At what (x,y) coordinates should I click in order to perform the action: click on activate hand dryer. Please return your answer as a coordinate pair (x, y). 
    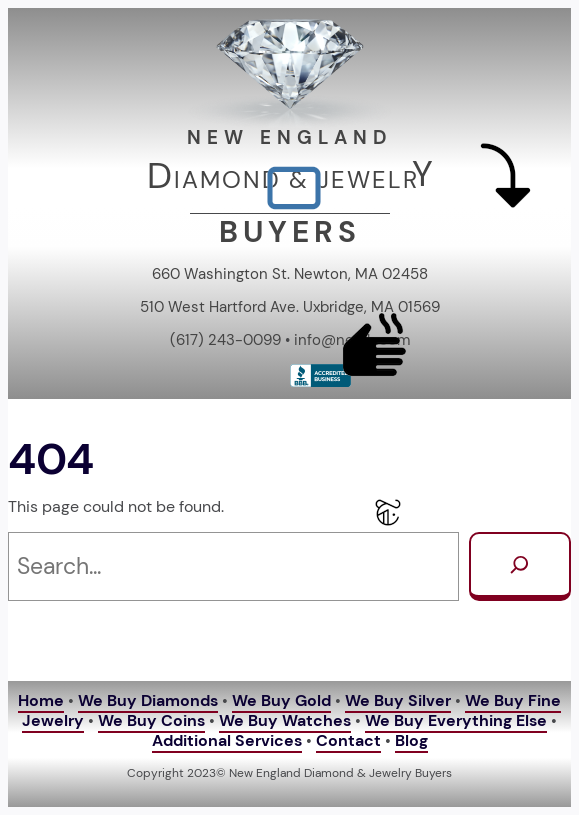
    Looking at the image, I should click on (376, 343).